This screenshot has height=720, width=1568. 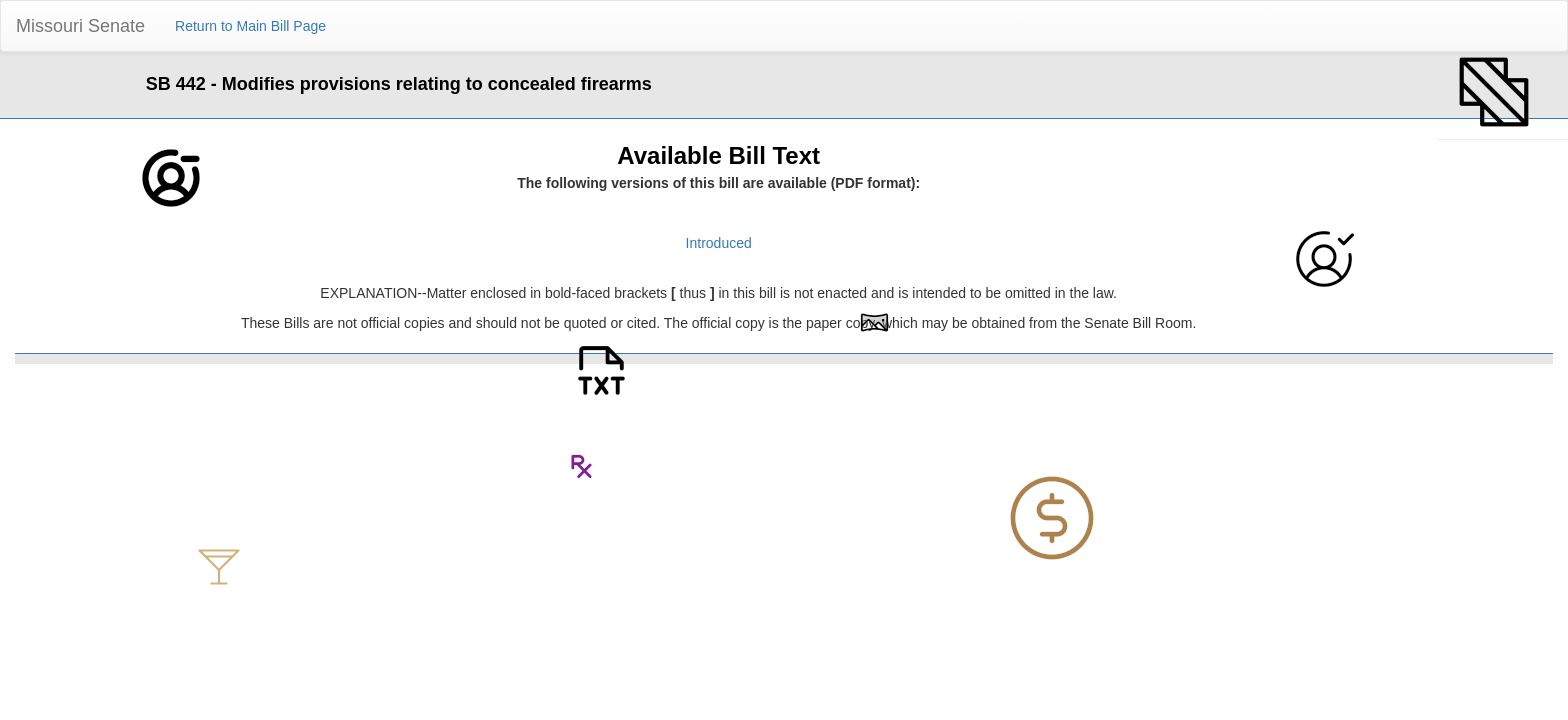 I want to click on view panorama or wide-angle photos, so click(x=874, y=322).